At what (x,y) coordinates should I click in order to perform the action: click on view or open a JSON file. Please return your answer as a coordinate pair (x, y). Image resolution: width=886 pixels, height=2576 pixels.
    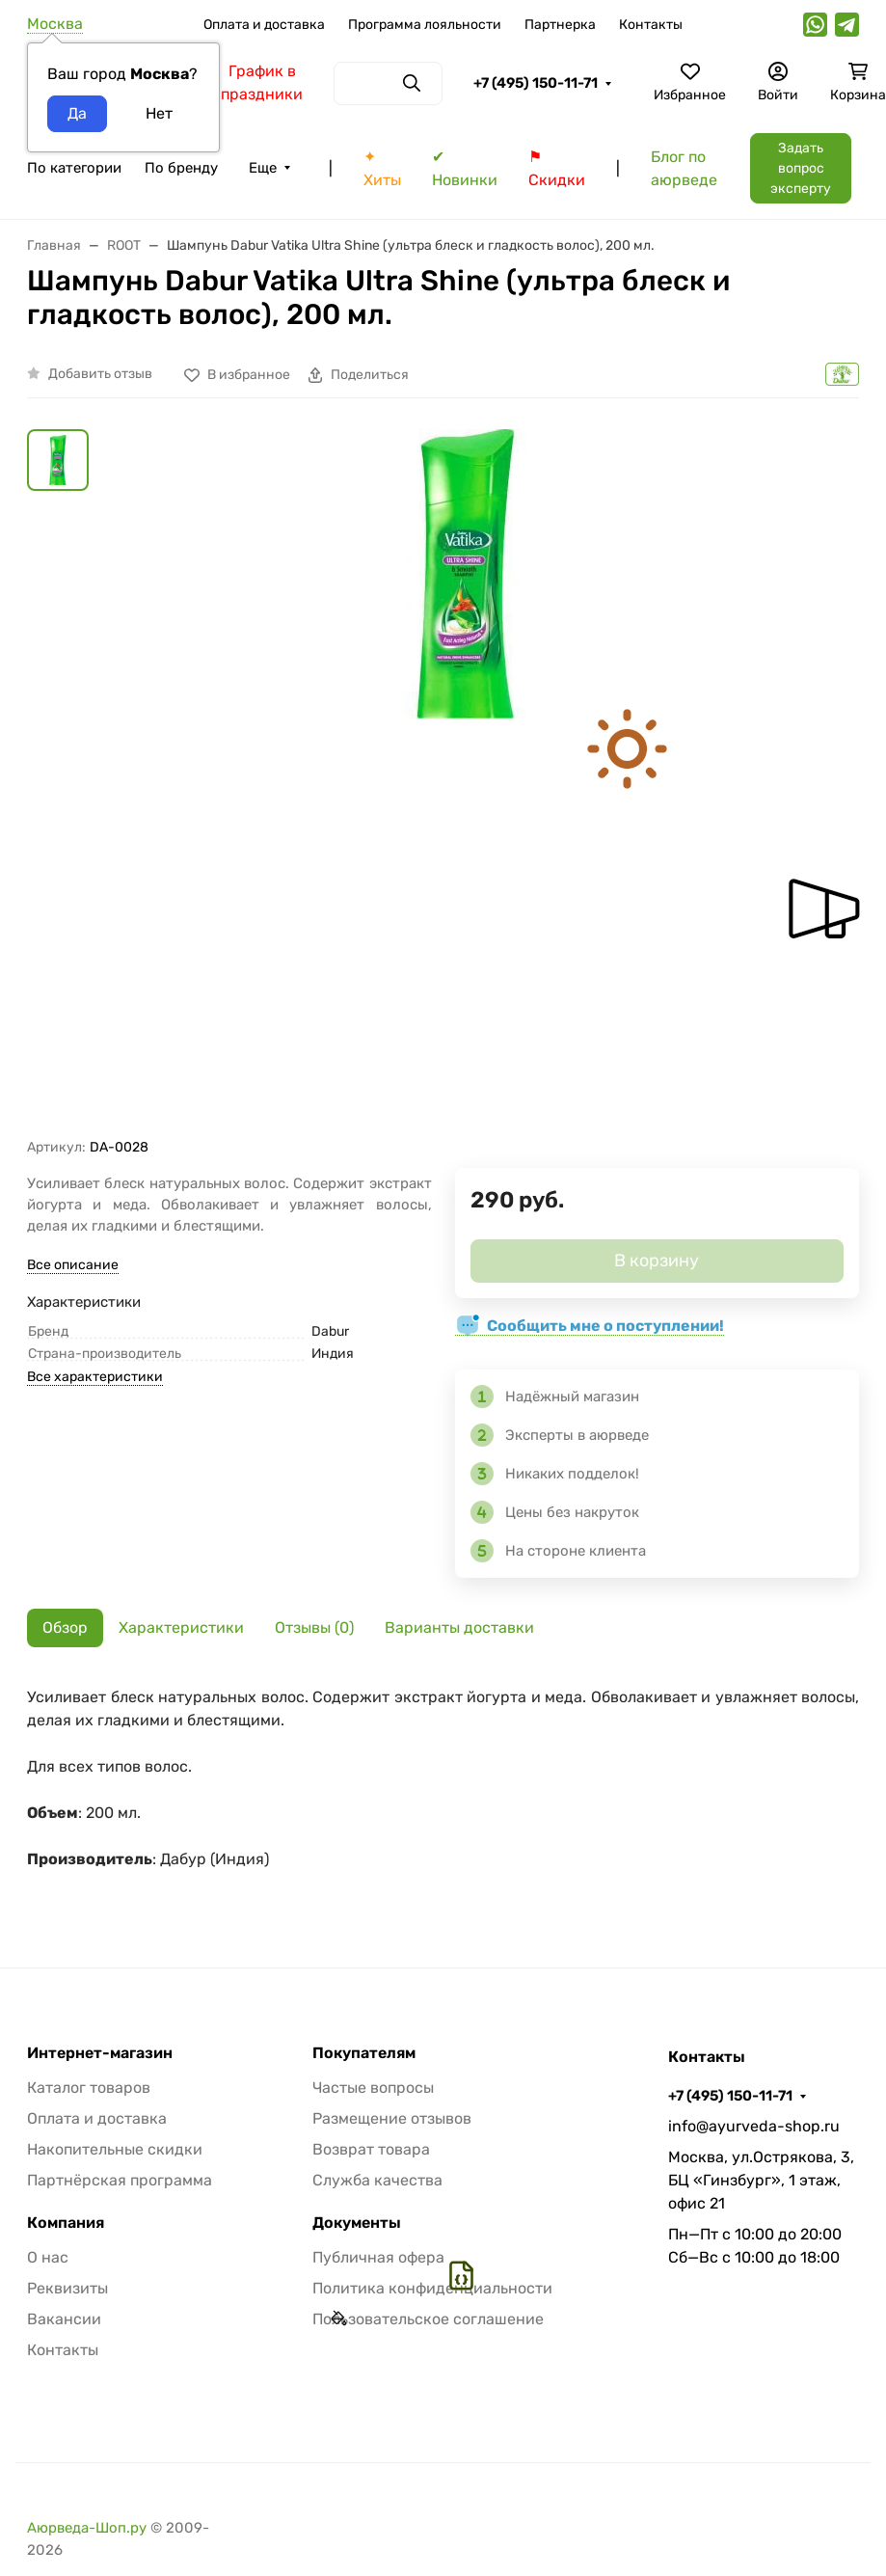
    Looking at the image, I should click on (461, 2275).